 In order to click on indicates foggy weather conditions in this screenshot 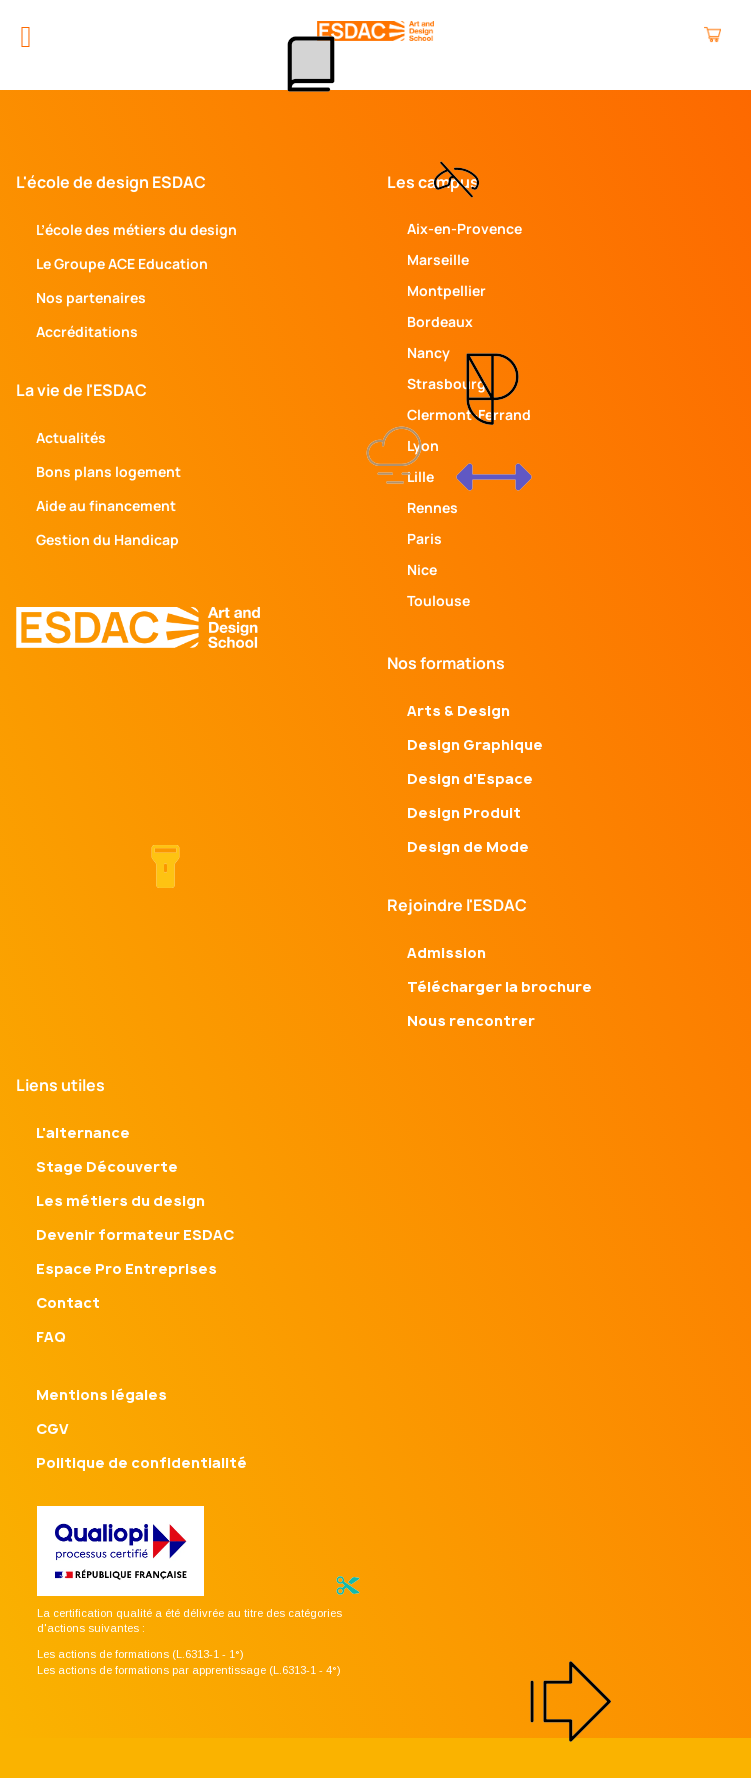, I will do `click(394, 454)`.